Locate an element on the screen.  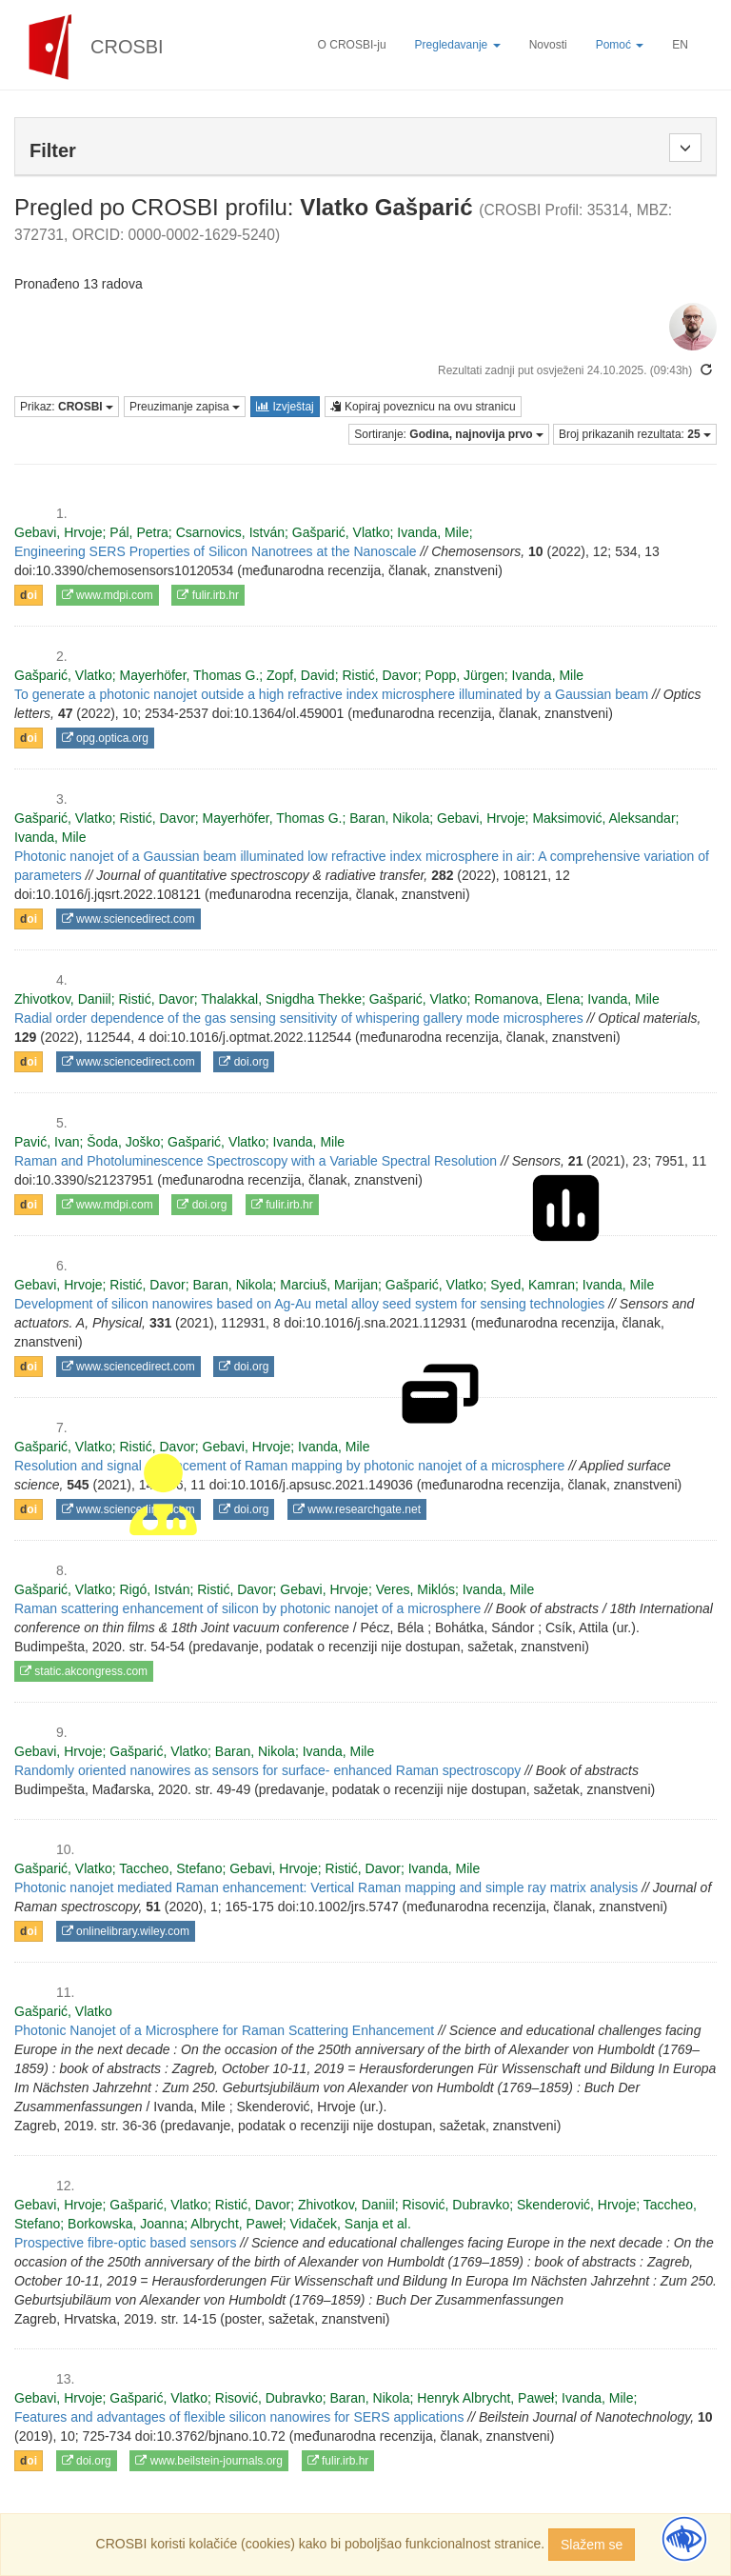
restore window to previous size is located at coordinates (440, 1393).